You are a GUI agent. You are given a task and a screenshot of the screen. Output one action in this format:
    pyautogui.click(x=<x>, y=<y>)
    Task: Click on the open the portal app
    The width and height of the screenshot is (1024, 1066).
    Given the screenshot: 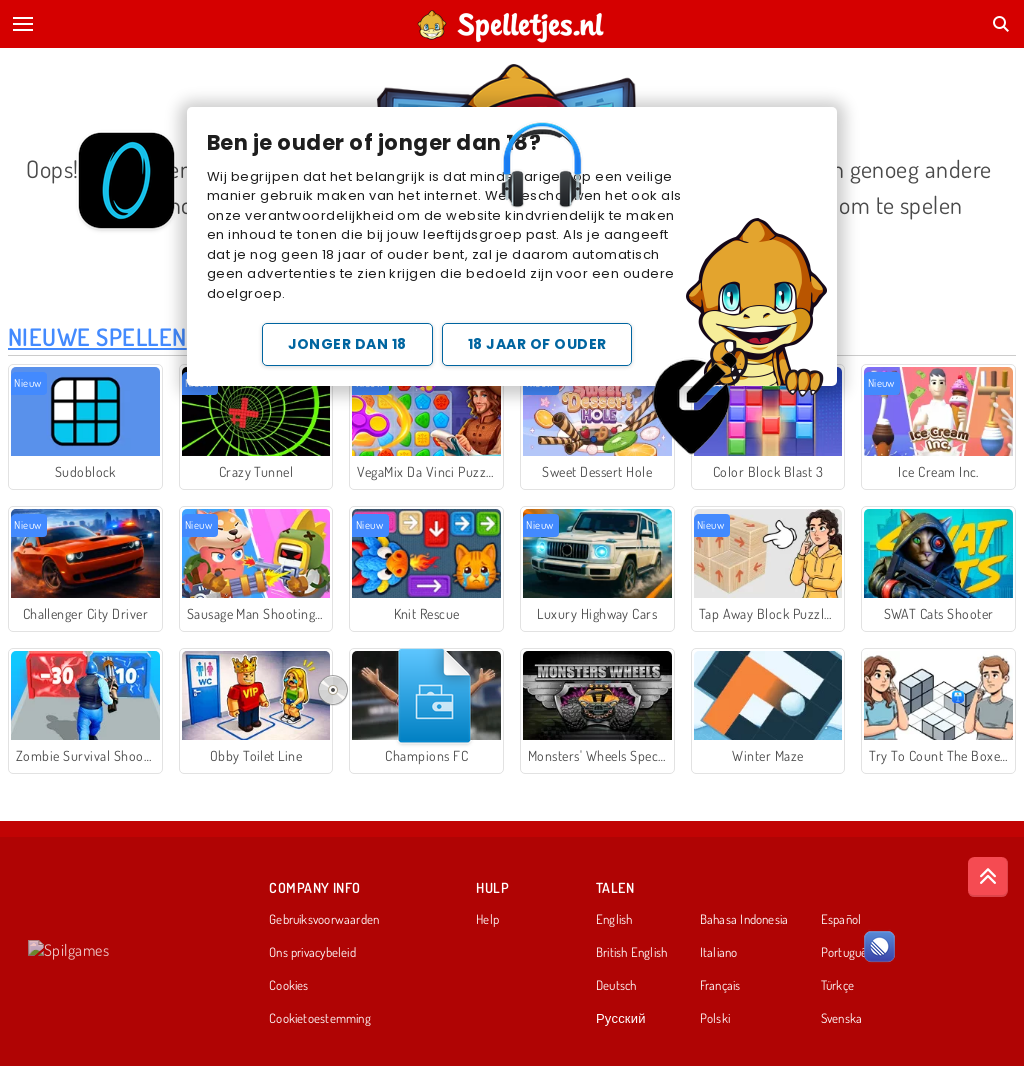 What is the action you would take?
    pyautogui.click(x=126, y=180)
    